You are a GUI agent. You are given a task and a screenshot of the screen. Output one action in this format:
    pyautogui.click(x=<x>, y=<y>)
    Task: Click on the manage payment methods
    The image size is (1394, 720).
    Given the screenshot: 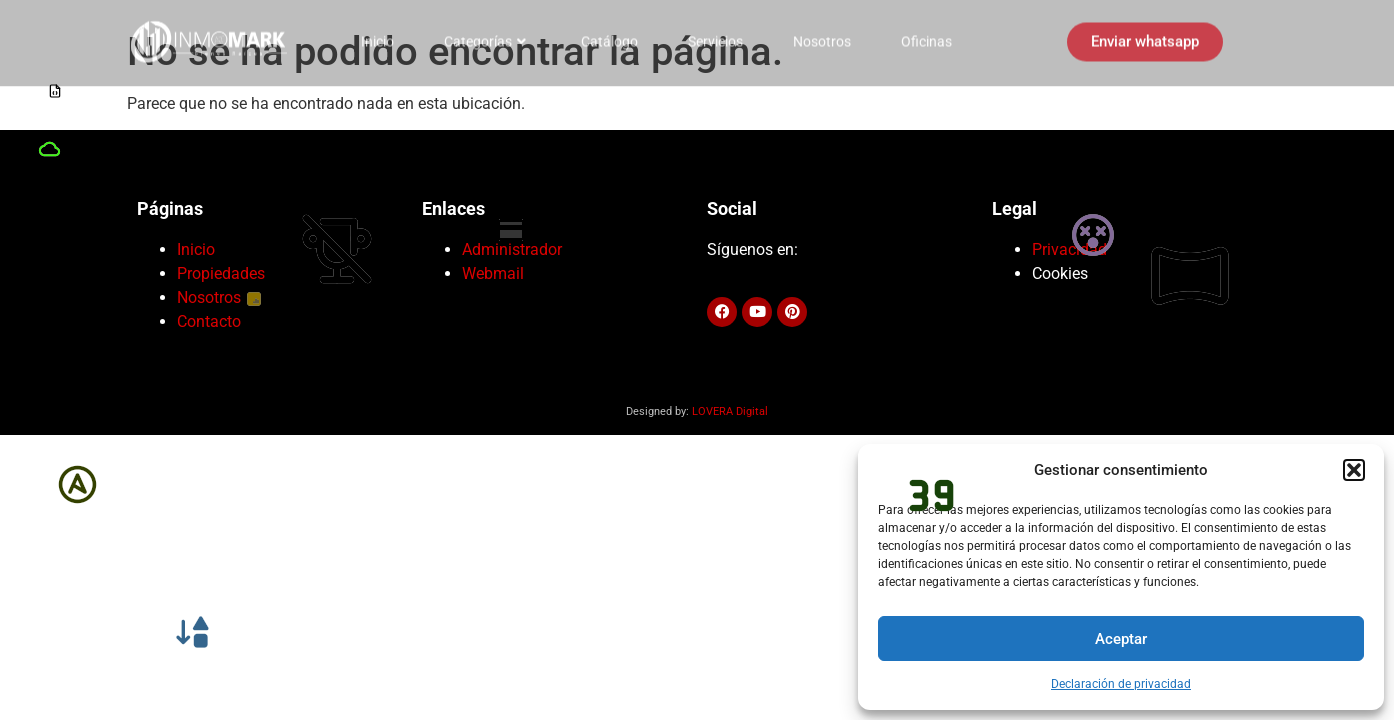 What is the action you would take?
    pyautogui.click(x=511, y=230)
    